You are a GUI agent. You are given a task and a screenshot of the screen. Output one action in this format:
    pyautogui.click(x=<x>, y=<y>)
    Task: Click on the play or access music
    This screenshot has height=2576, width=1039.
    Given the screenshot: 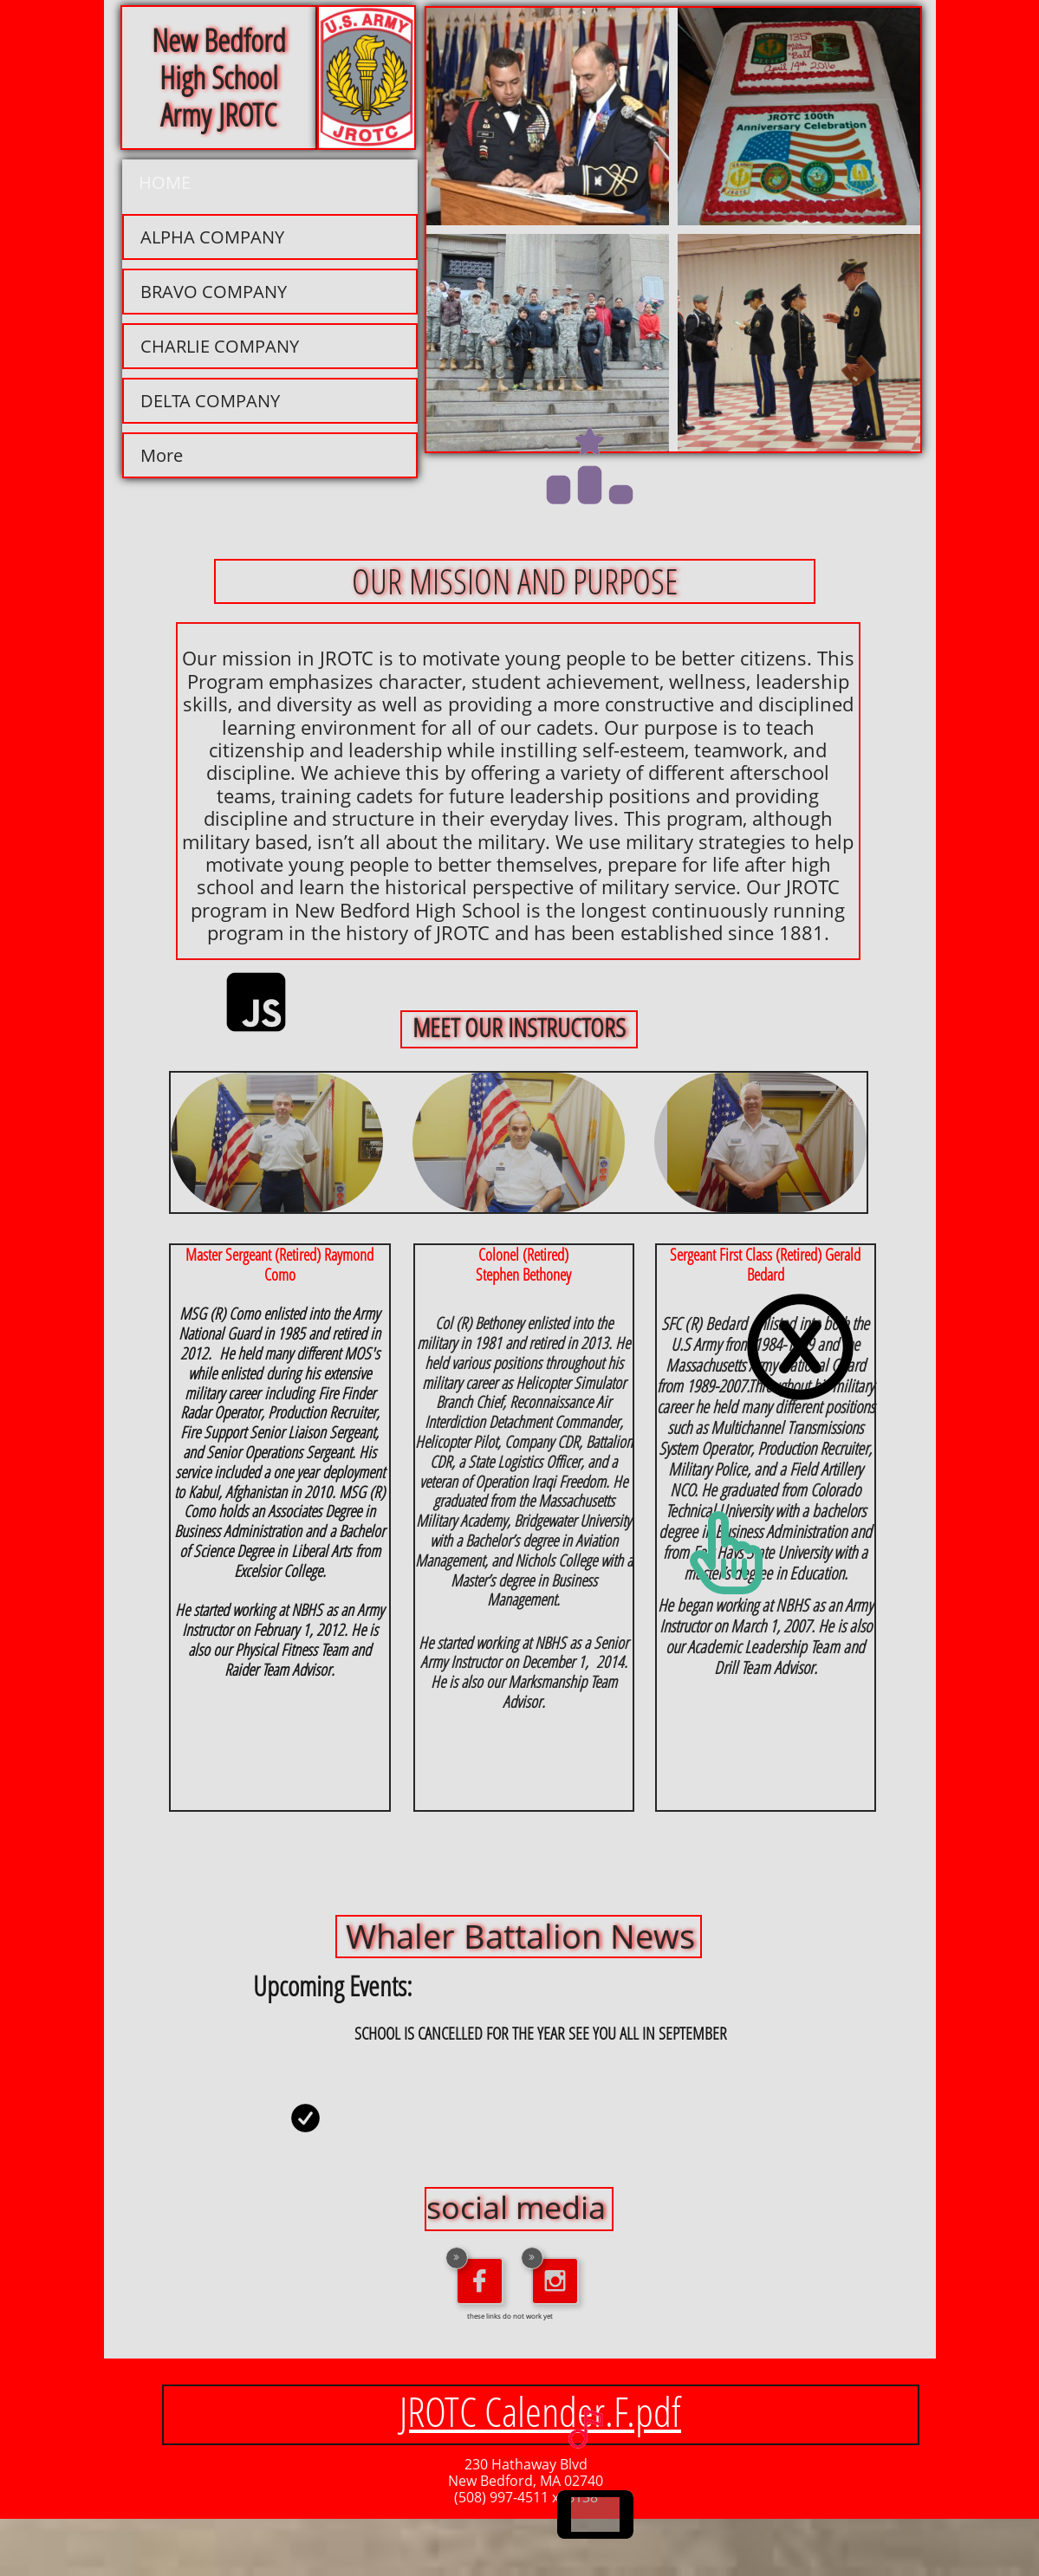 What is the action you would take?
    pyautogui.click(x=586, y=2428)
    